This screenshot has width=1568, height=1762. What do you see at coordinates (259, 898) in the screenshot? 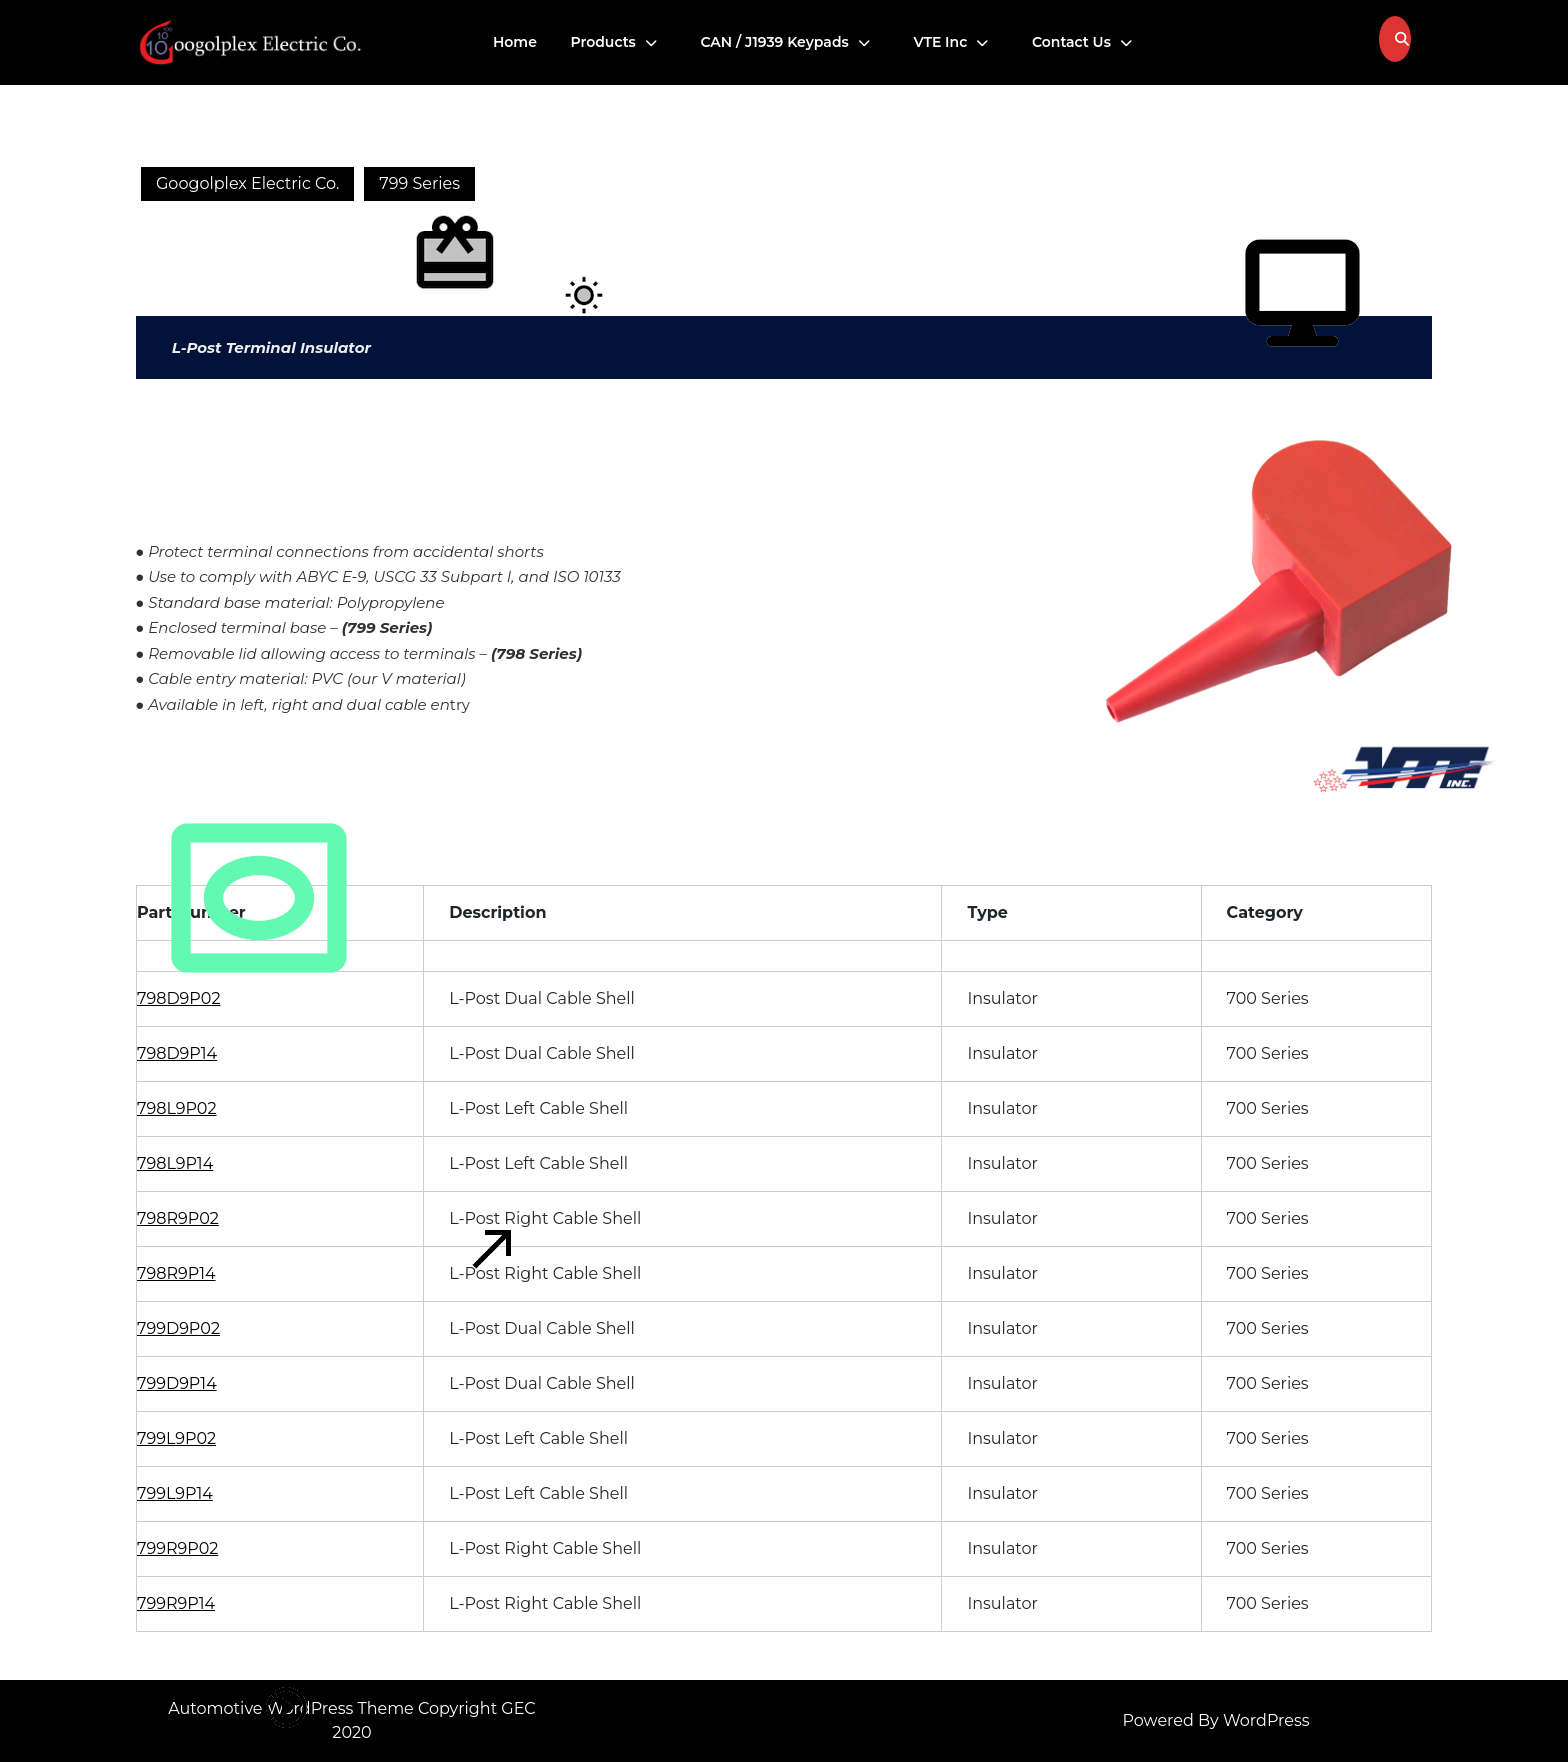
I see `apply vignette effect to photo` at bounding box center [259, 898].